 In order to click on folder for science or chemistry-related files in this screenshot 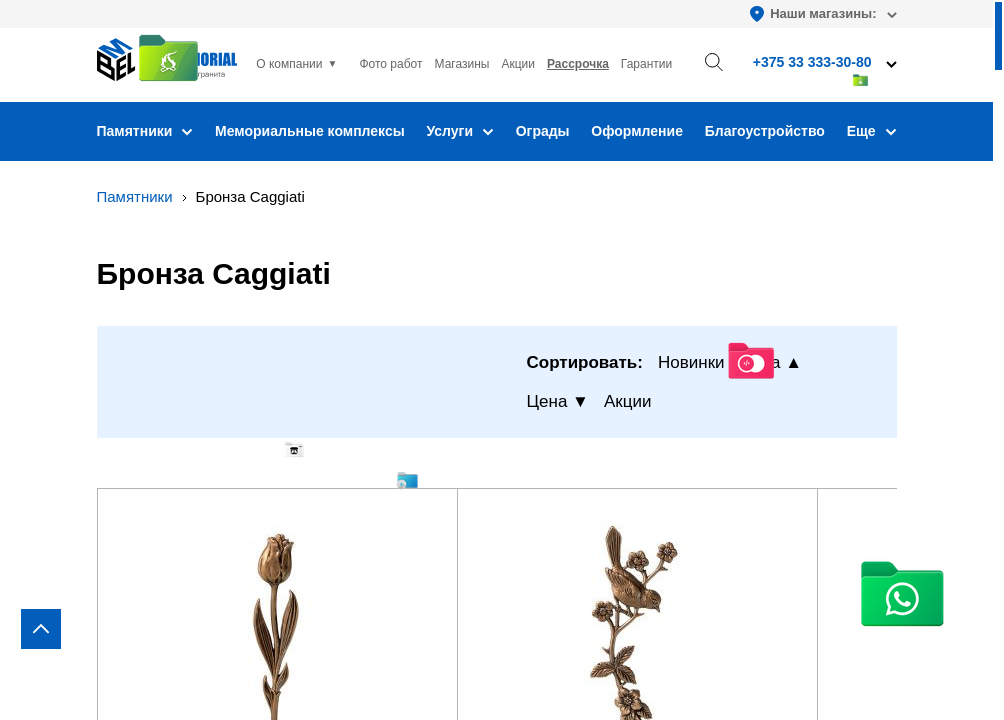, I will do `click(860, 80)`.